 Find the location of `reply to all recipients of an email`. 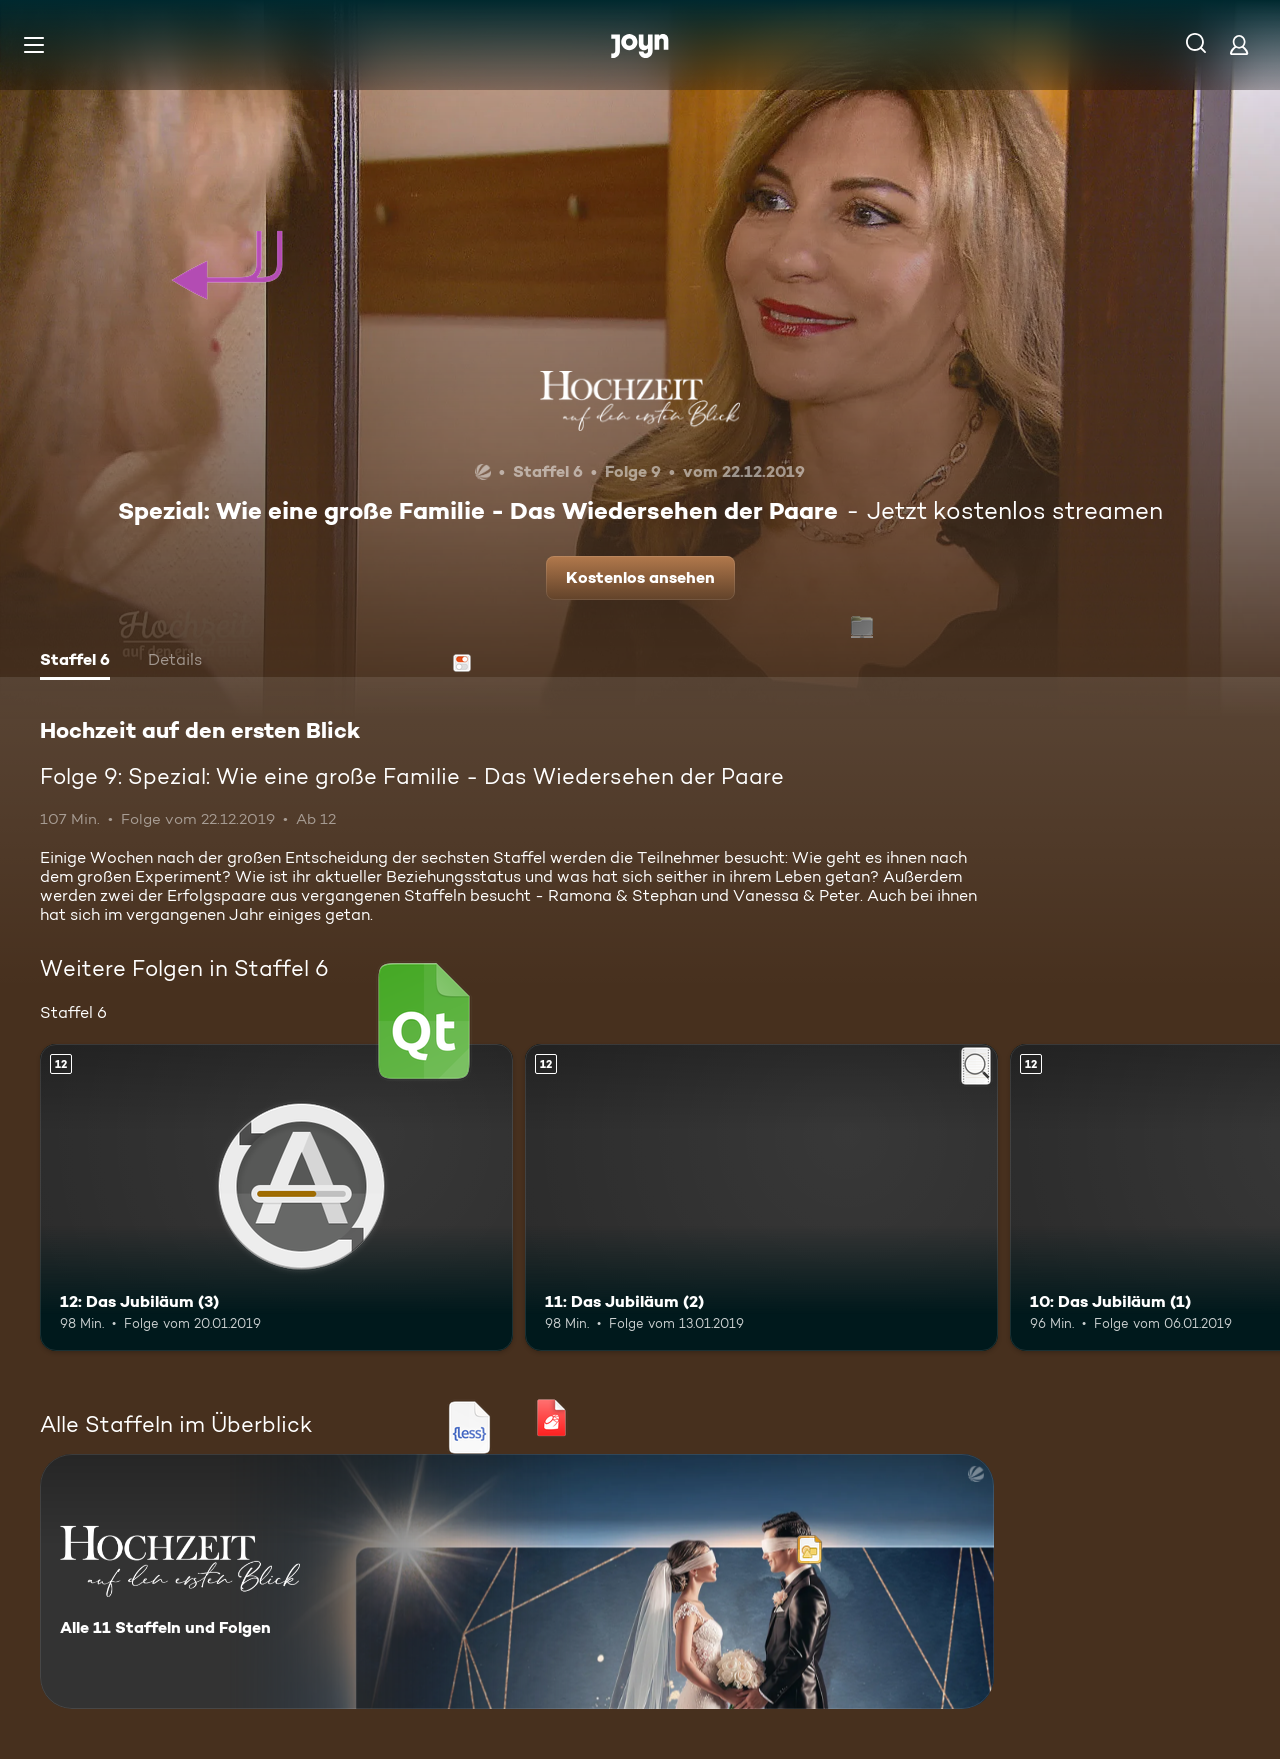

reply to all recipients of an email is located at coordinates (225, 264).